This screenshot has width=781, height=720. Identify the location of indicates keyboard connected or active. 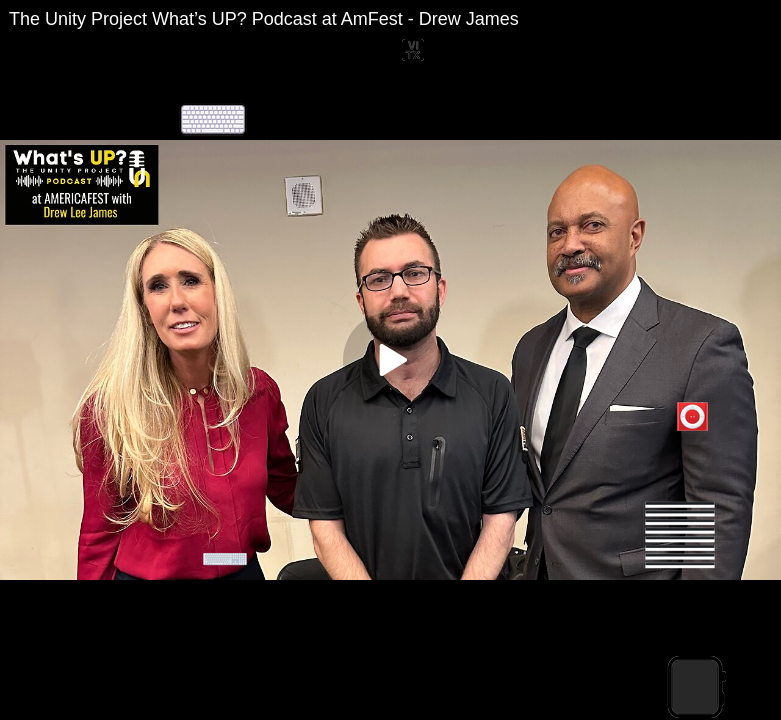
(213, 120).